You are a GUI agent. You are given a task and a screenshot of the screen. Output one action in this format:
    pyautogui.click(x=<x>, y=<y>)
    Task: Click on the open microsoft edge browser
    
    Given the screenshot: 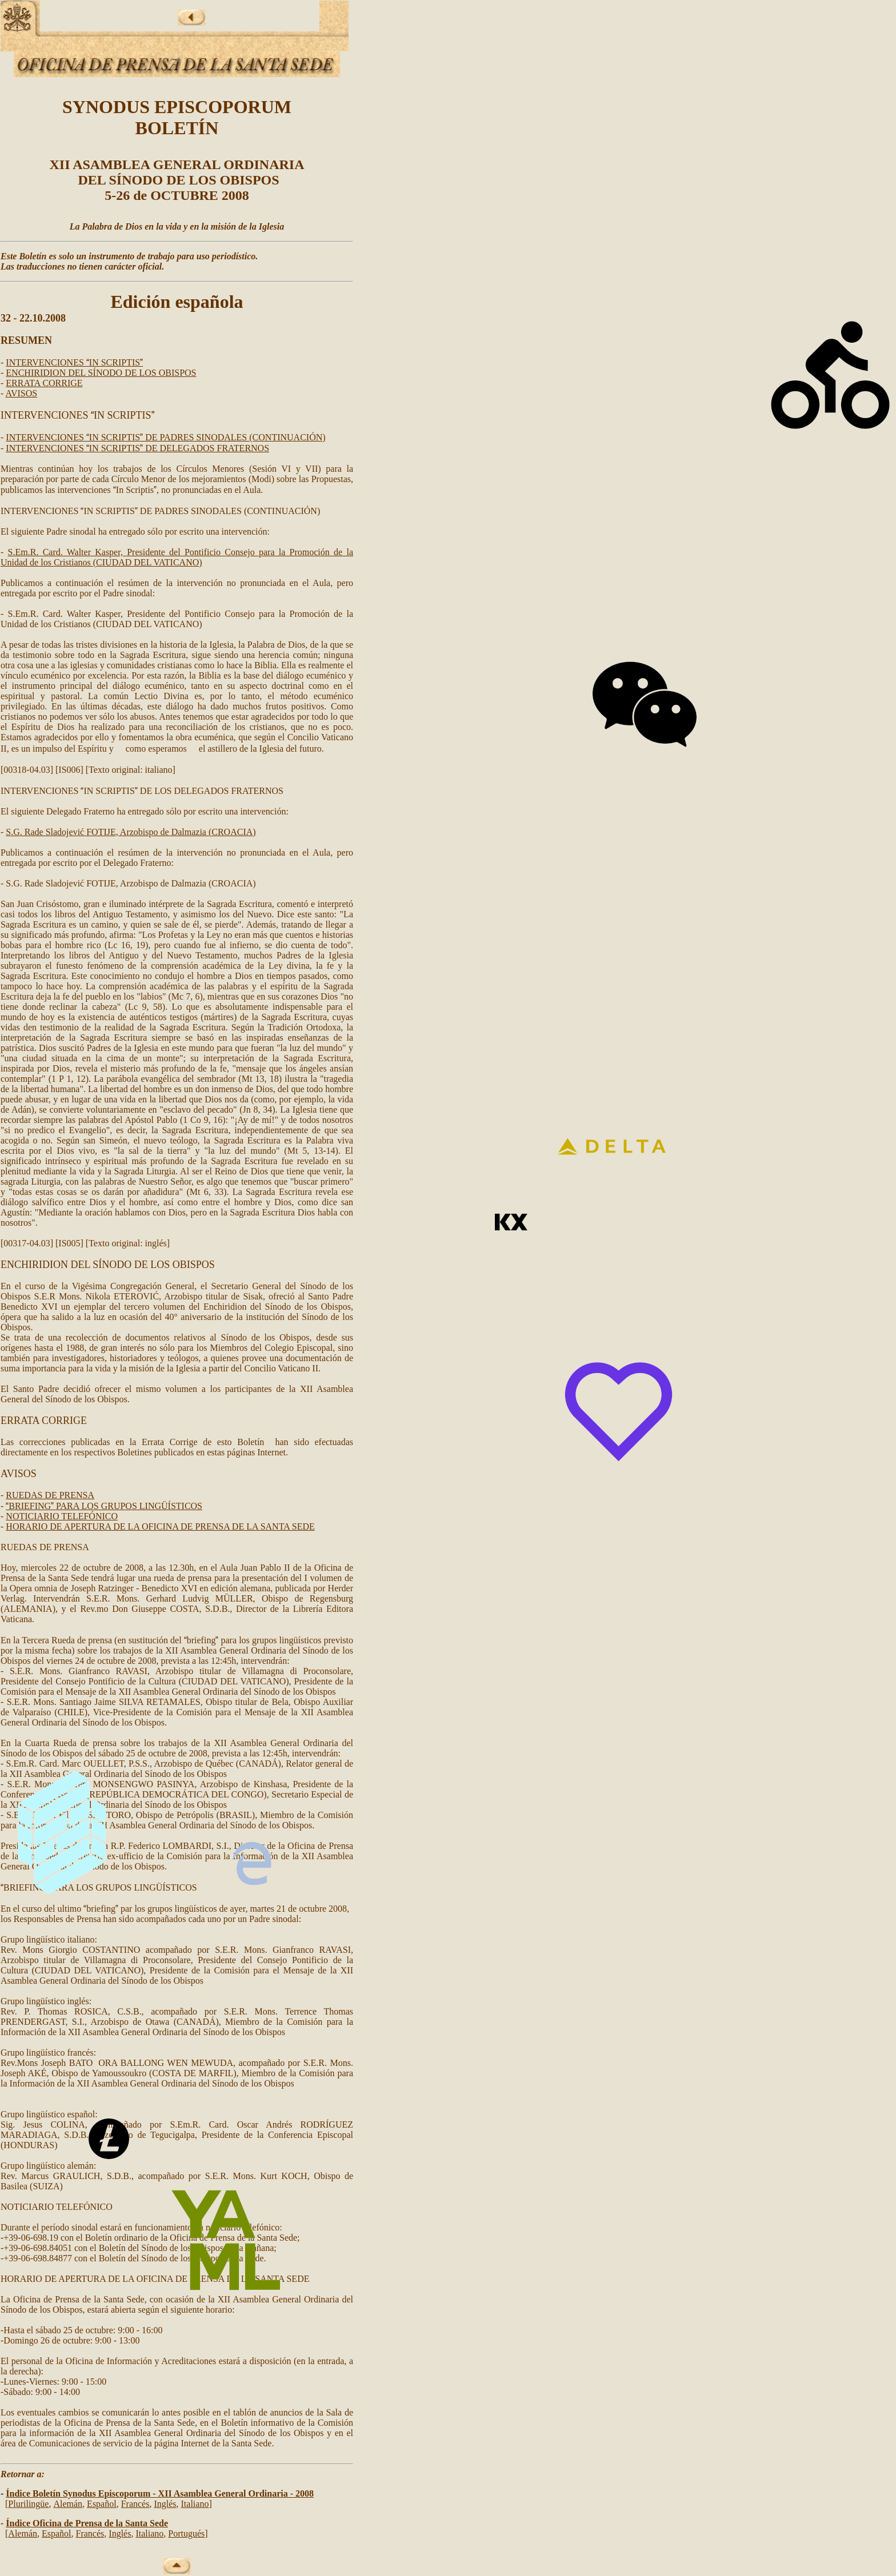 What is the action you would take?
    pyautogui.click(x=251, y=1863)
    